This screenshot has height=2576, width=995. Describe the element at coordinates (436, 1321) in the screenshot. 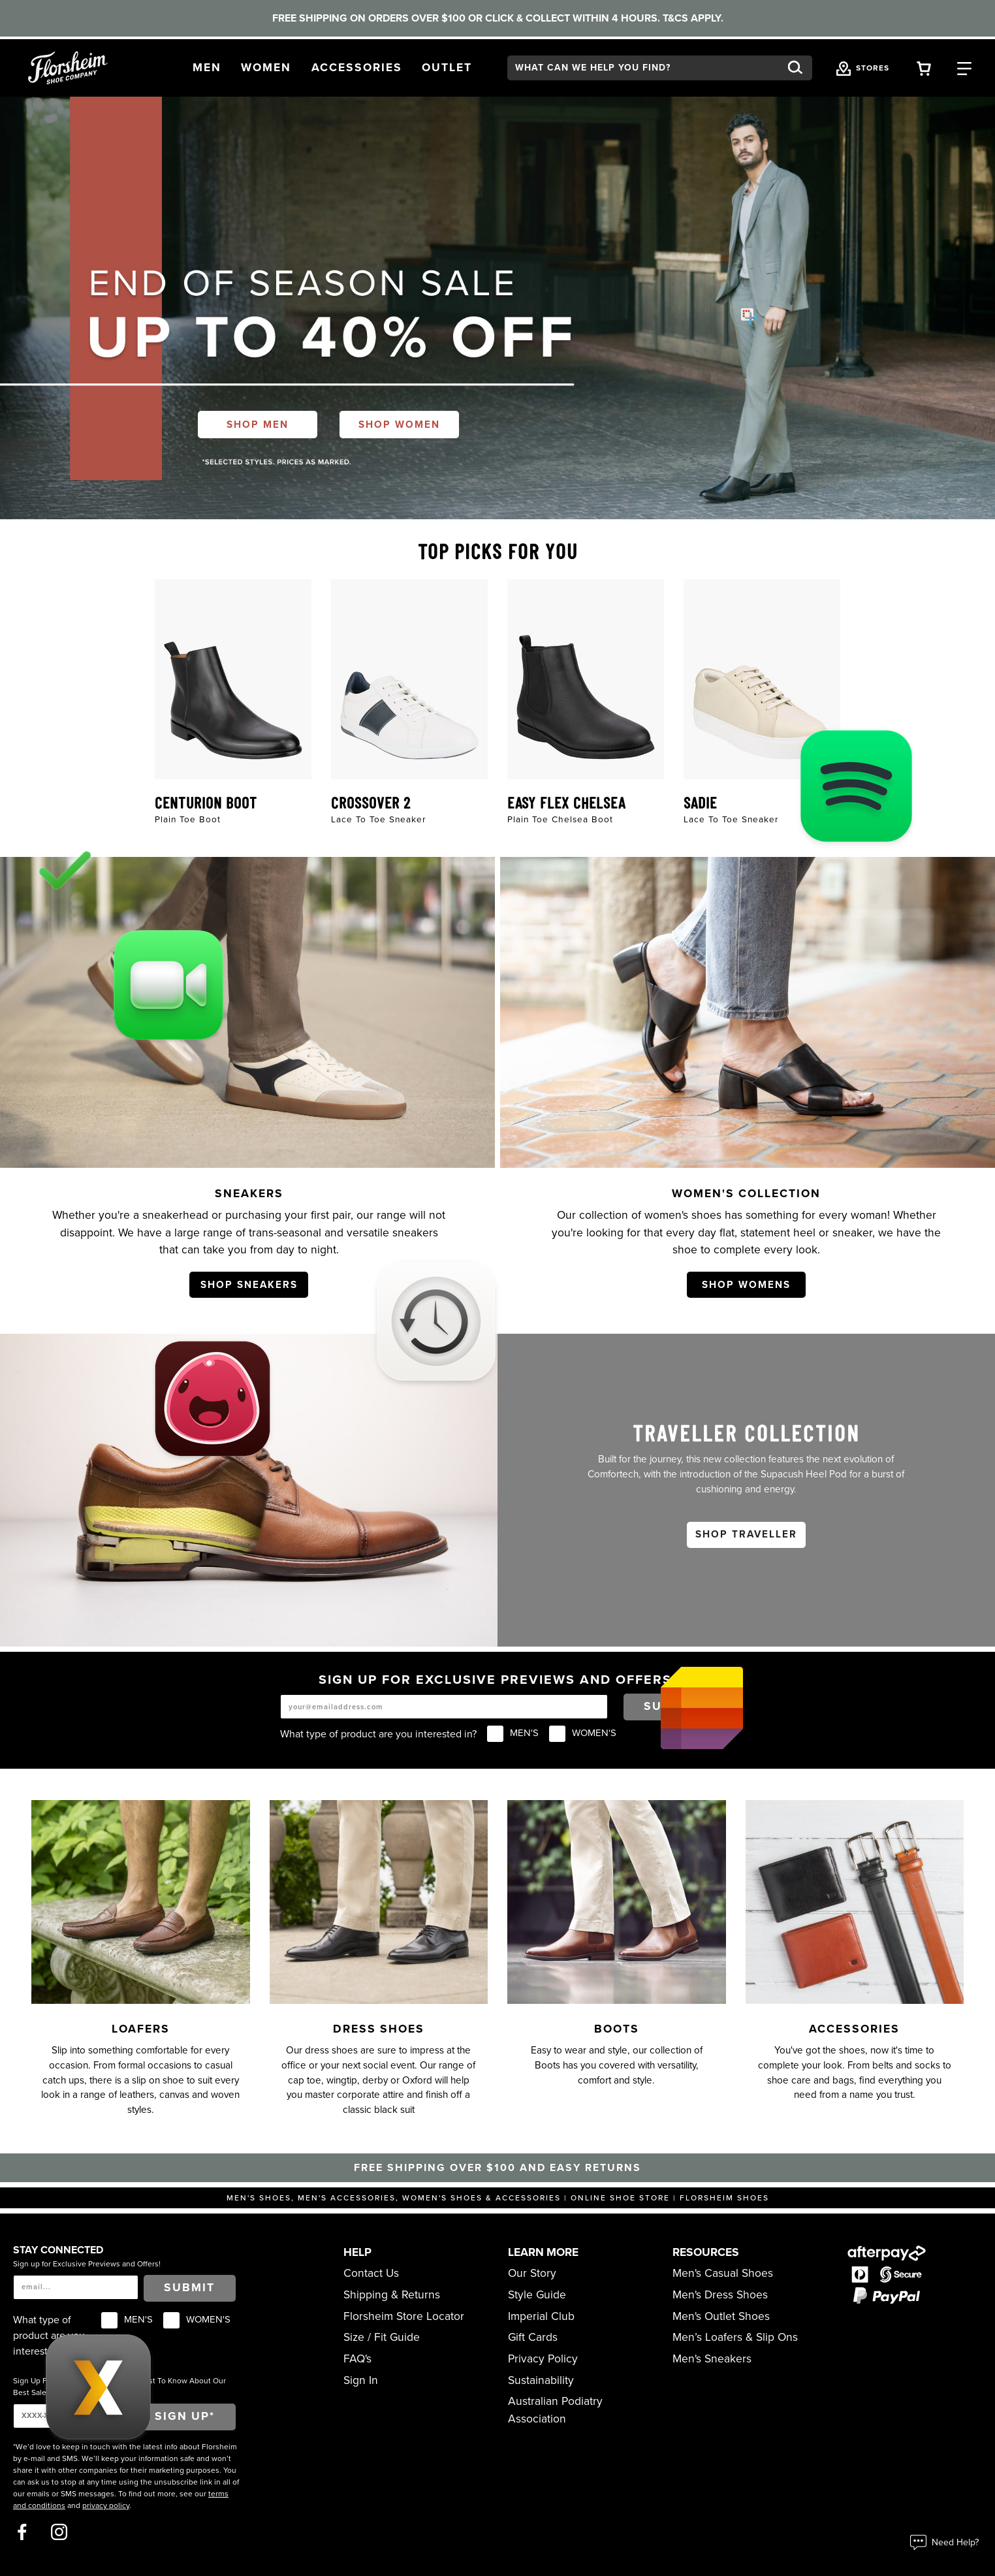

I see `open déjà dup backup utility` at that location.